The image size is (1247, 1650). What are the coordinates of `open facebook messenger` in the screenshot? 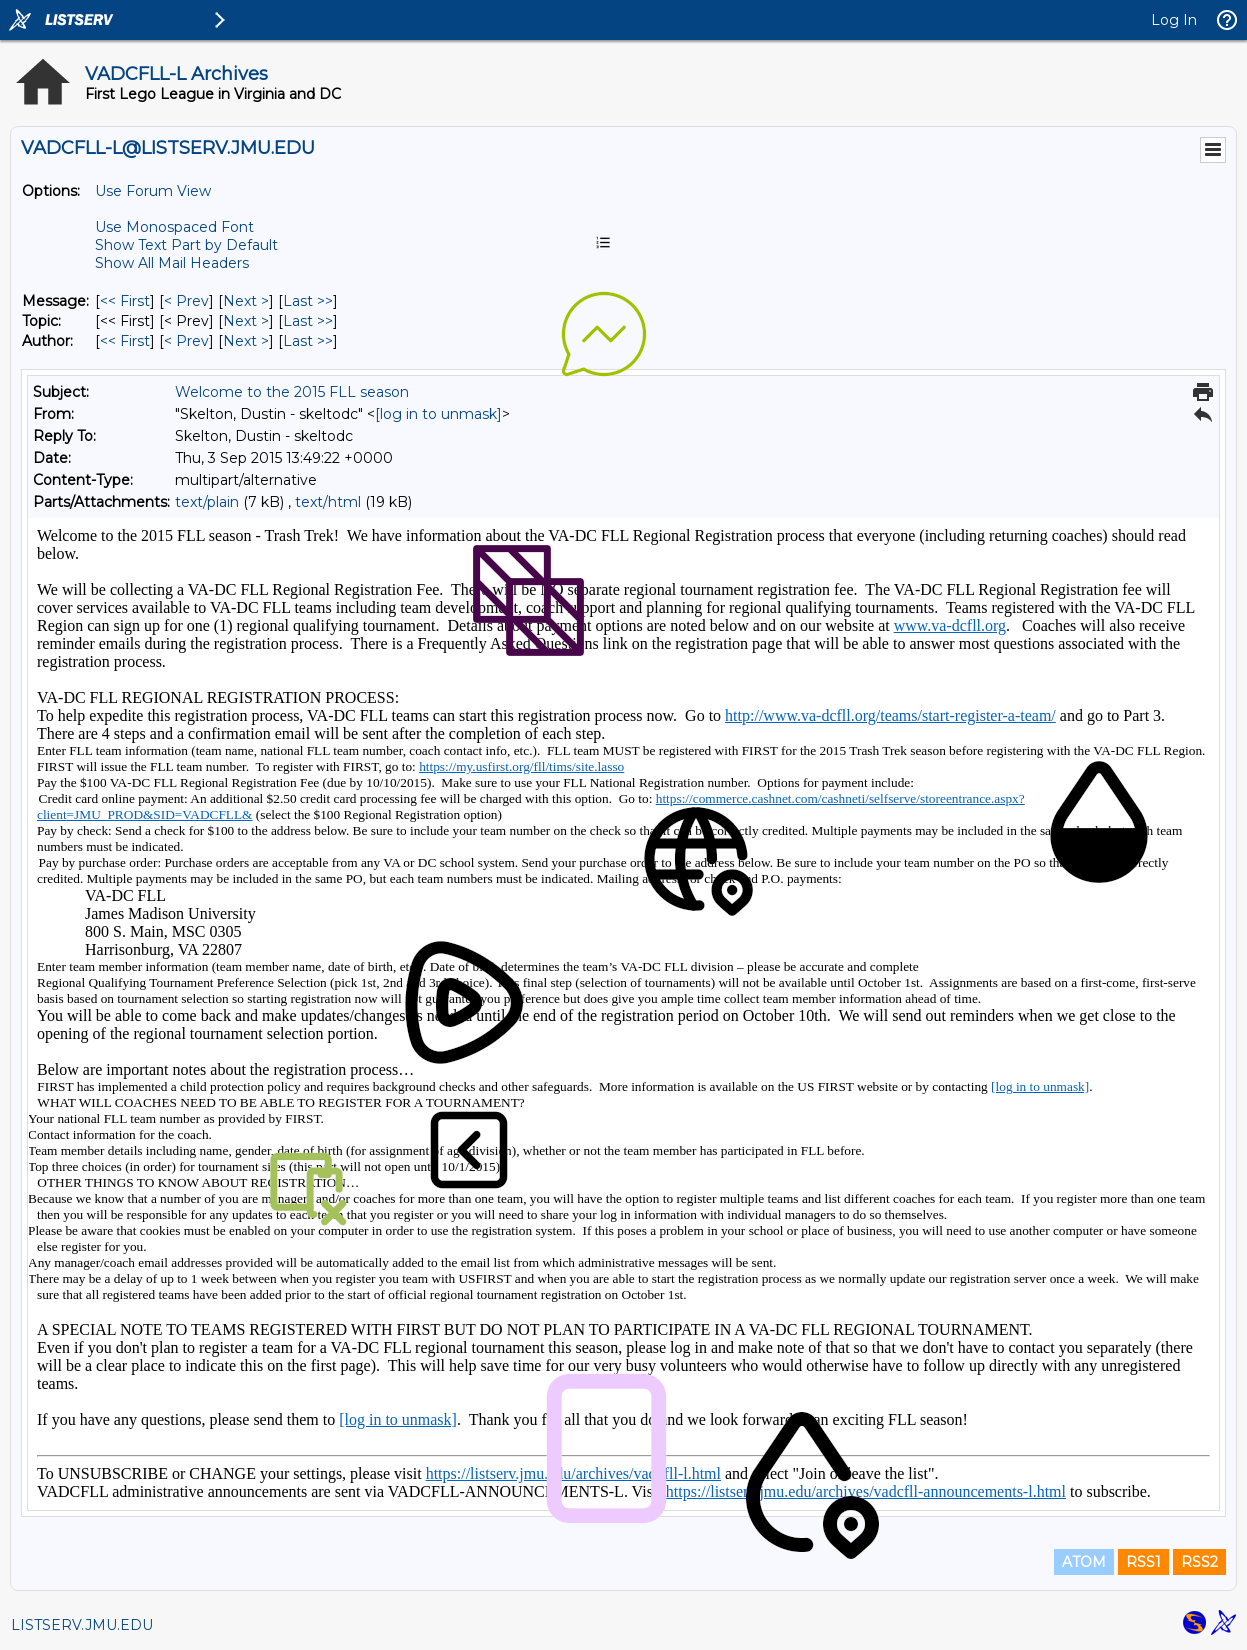 It's located at (604, 334).